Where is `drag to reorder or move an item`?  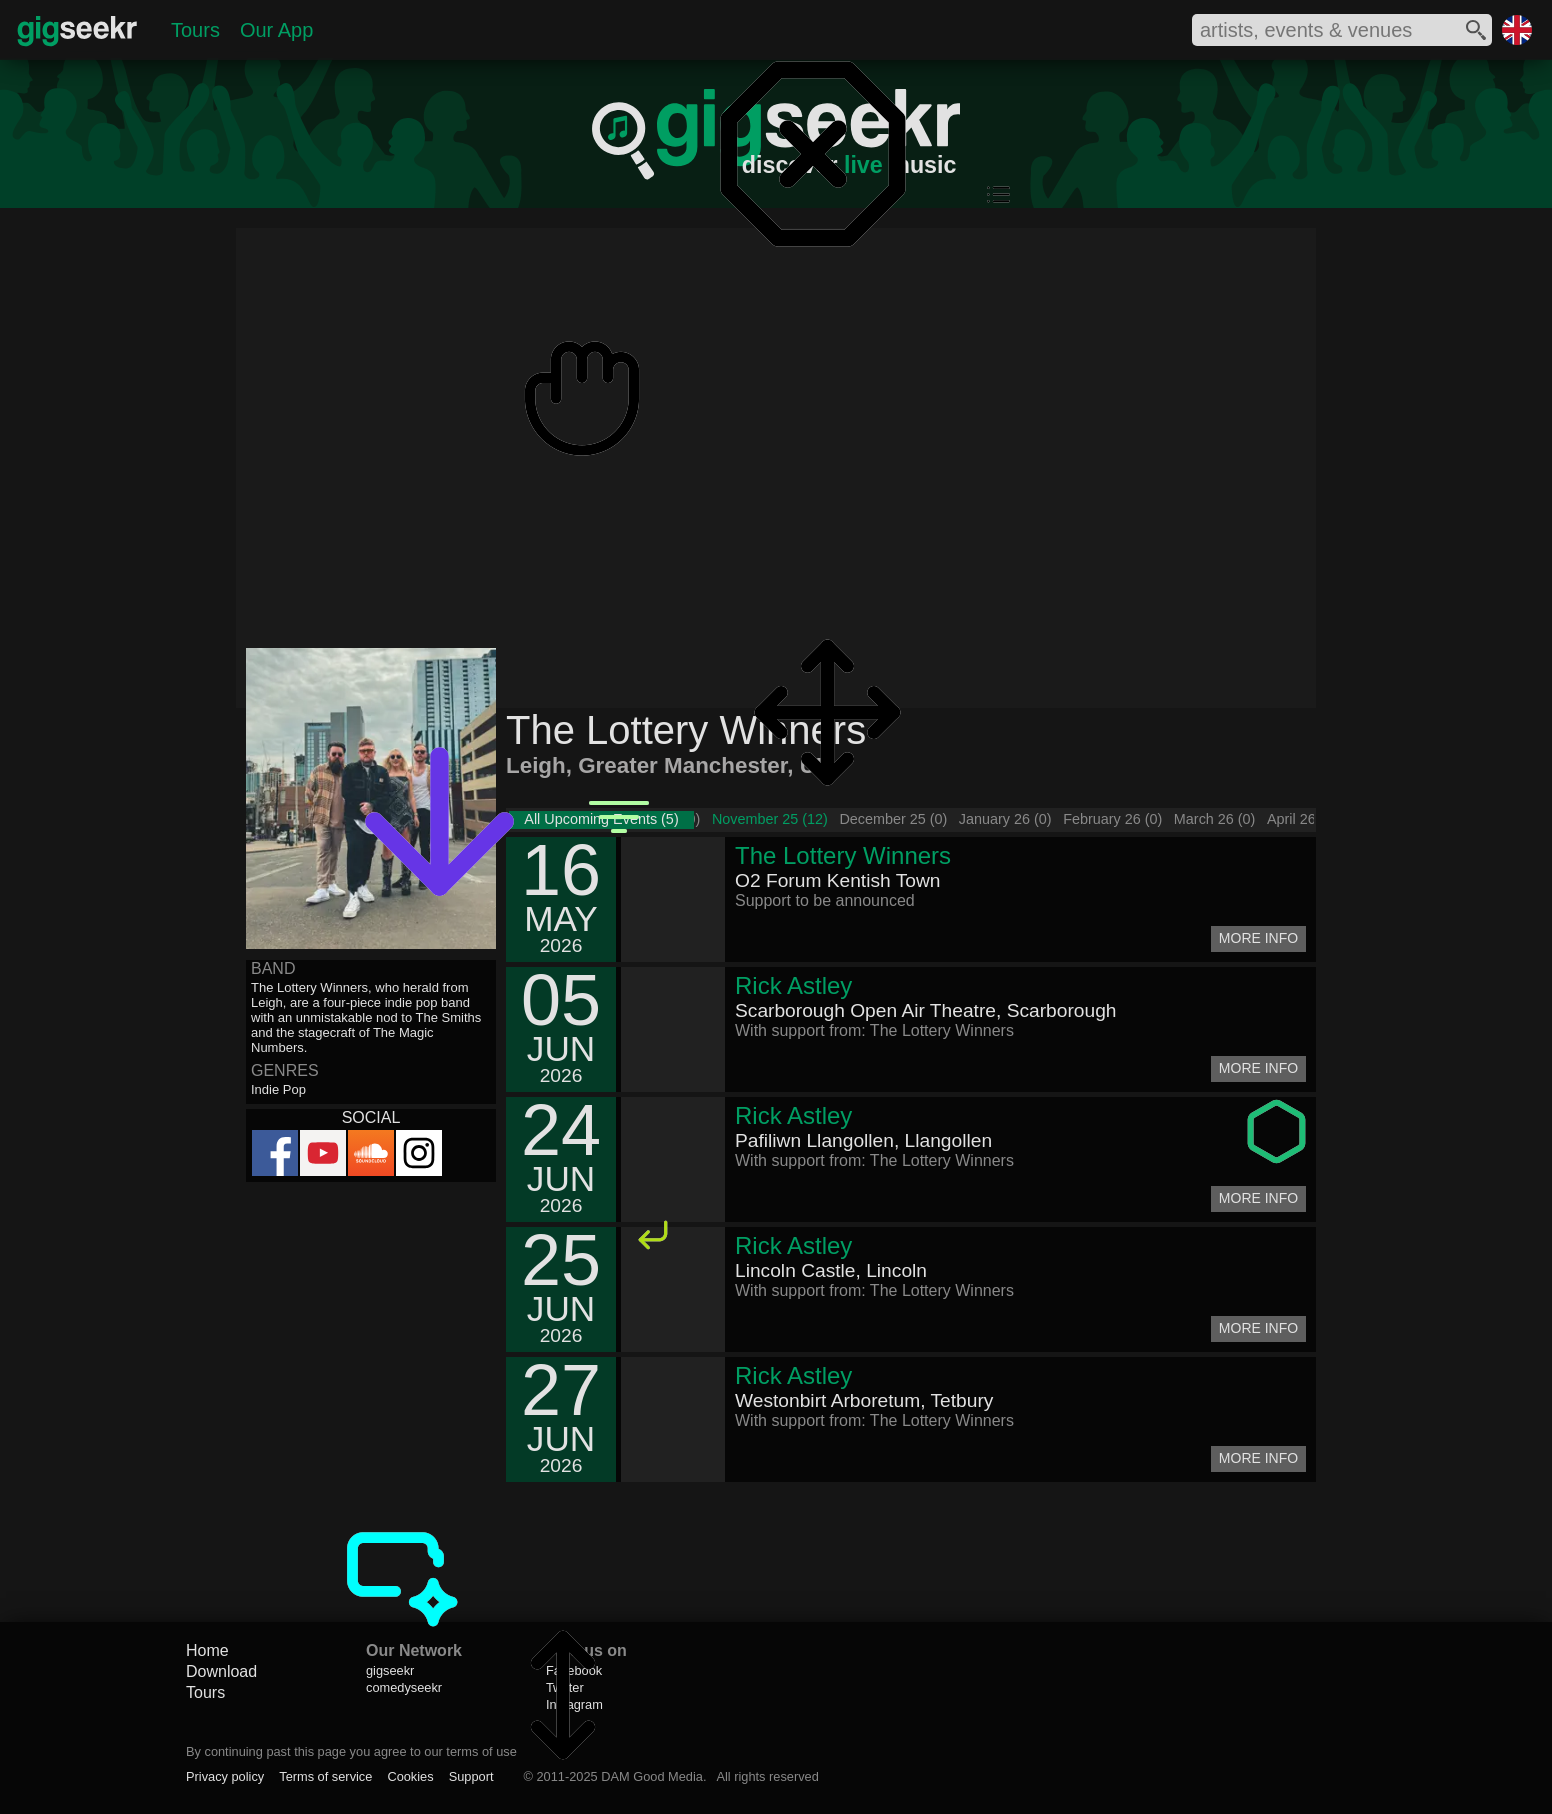 drag to reorder or move an item is located at coordinates (582, 383).